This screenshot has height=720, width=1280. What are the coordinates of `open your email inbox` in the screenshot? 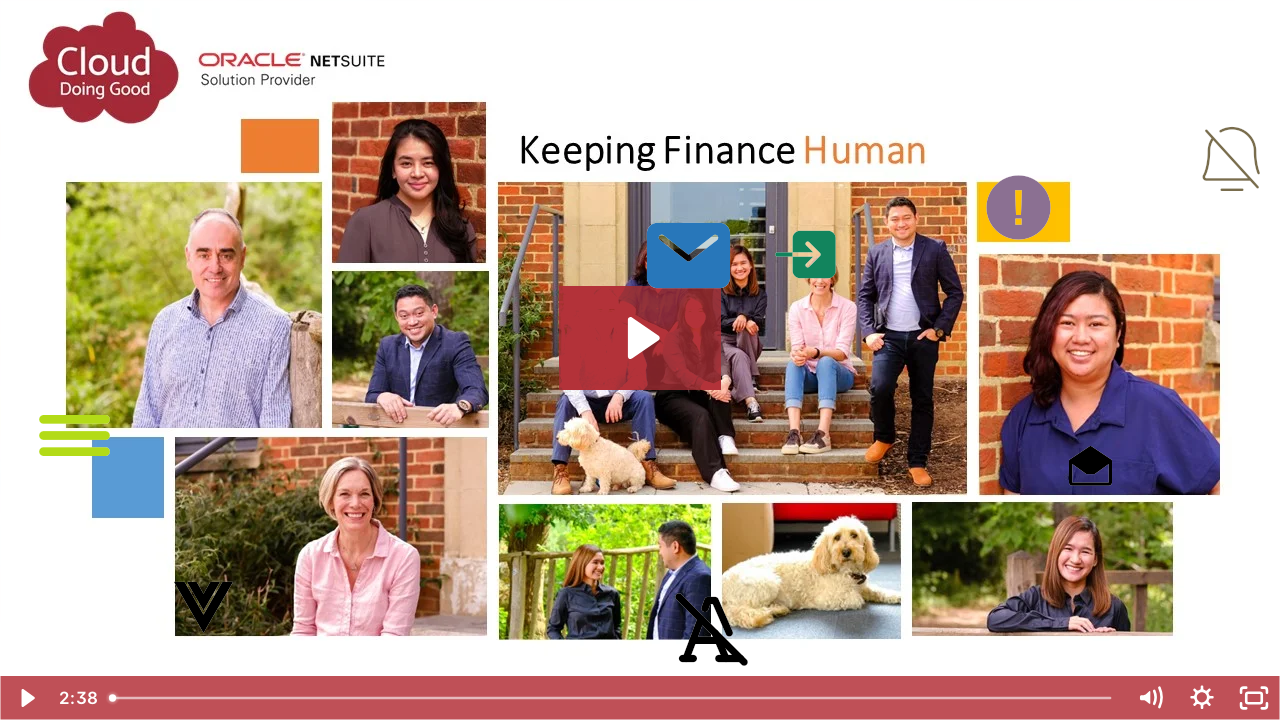 It's located at (688, 255).